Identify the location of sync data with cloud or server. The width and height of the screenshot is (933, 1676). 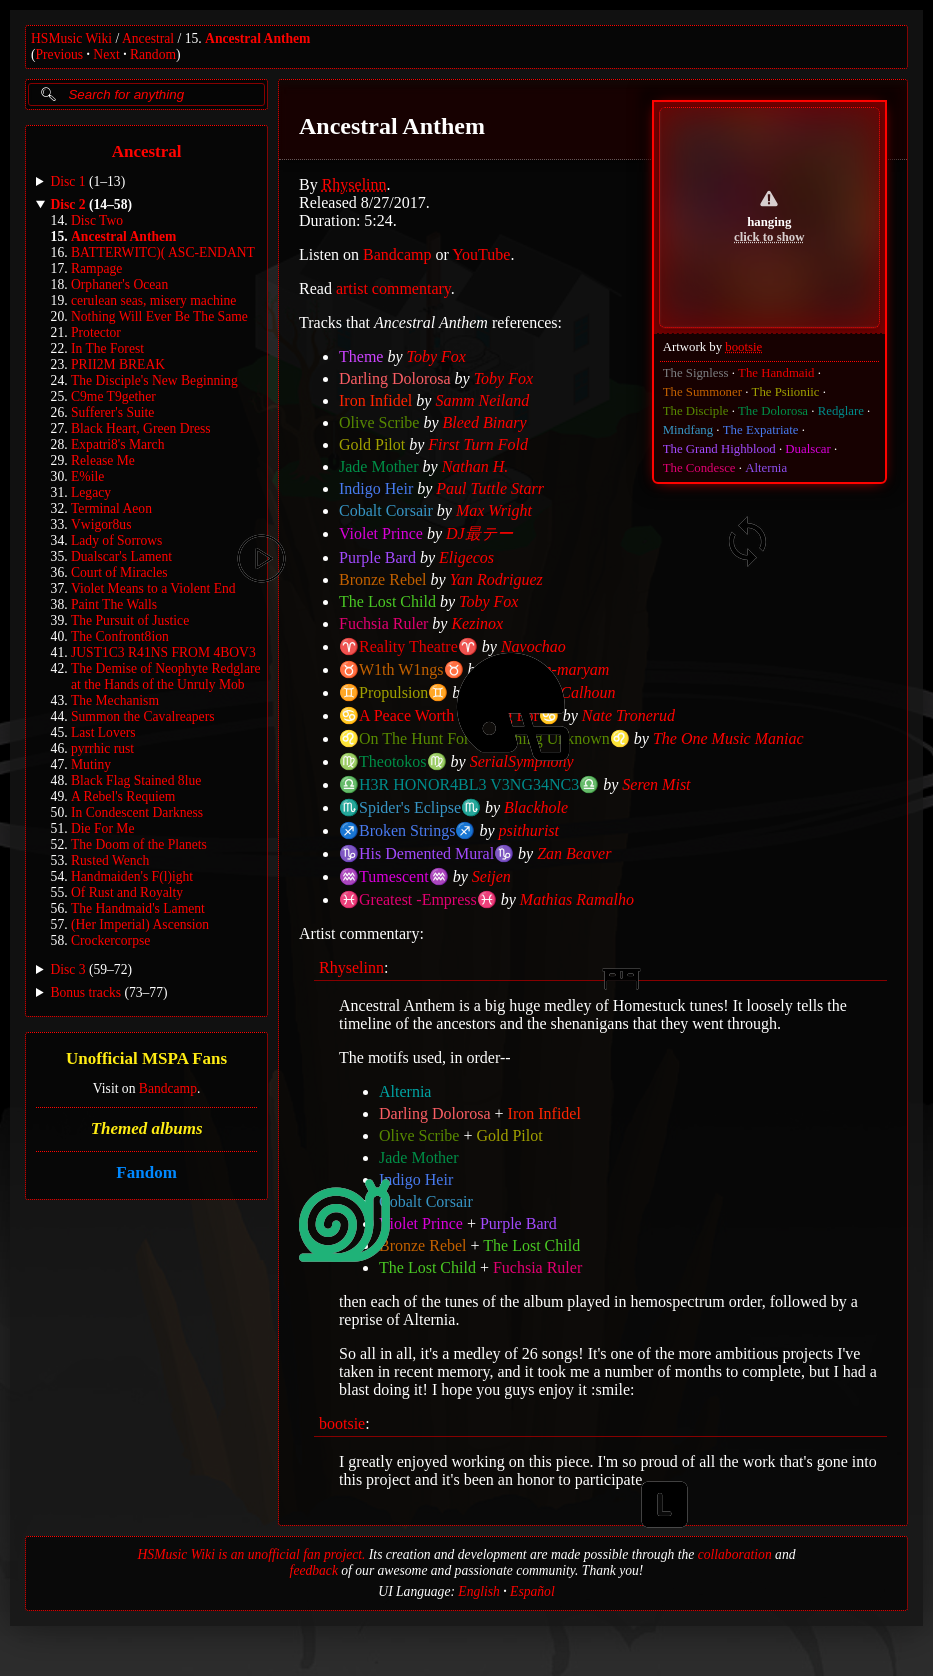
(747, 541).